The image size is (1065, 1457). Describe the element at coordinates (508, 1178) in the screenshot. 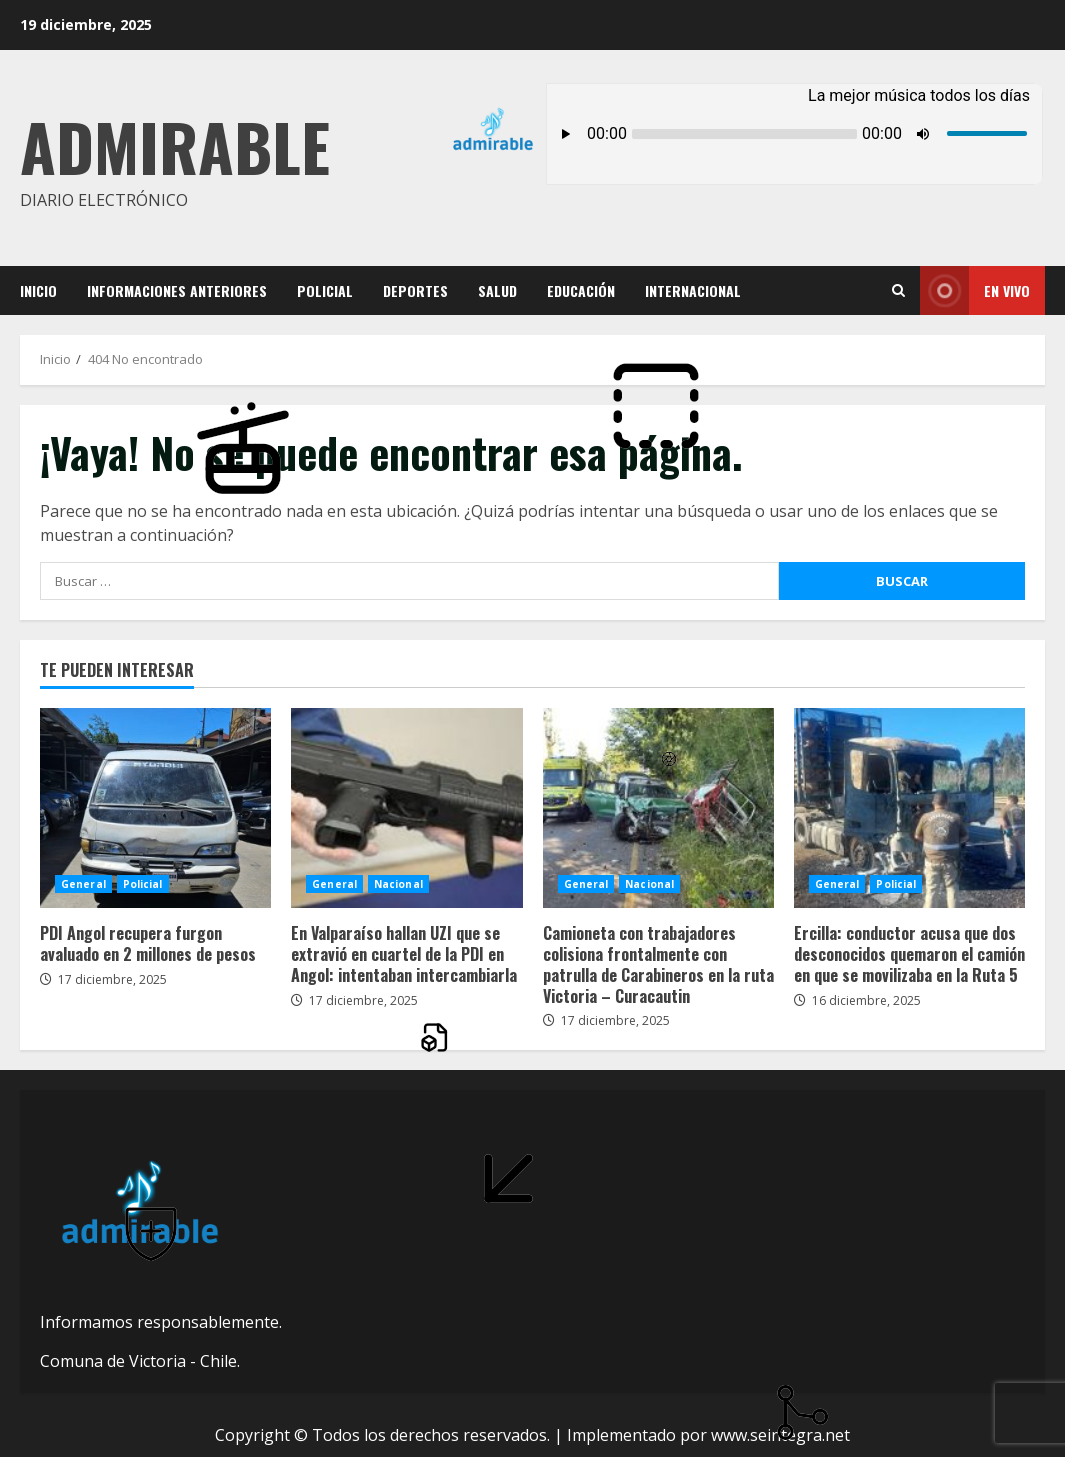

I see `navigate to the bottom-left corner` at that location.